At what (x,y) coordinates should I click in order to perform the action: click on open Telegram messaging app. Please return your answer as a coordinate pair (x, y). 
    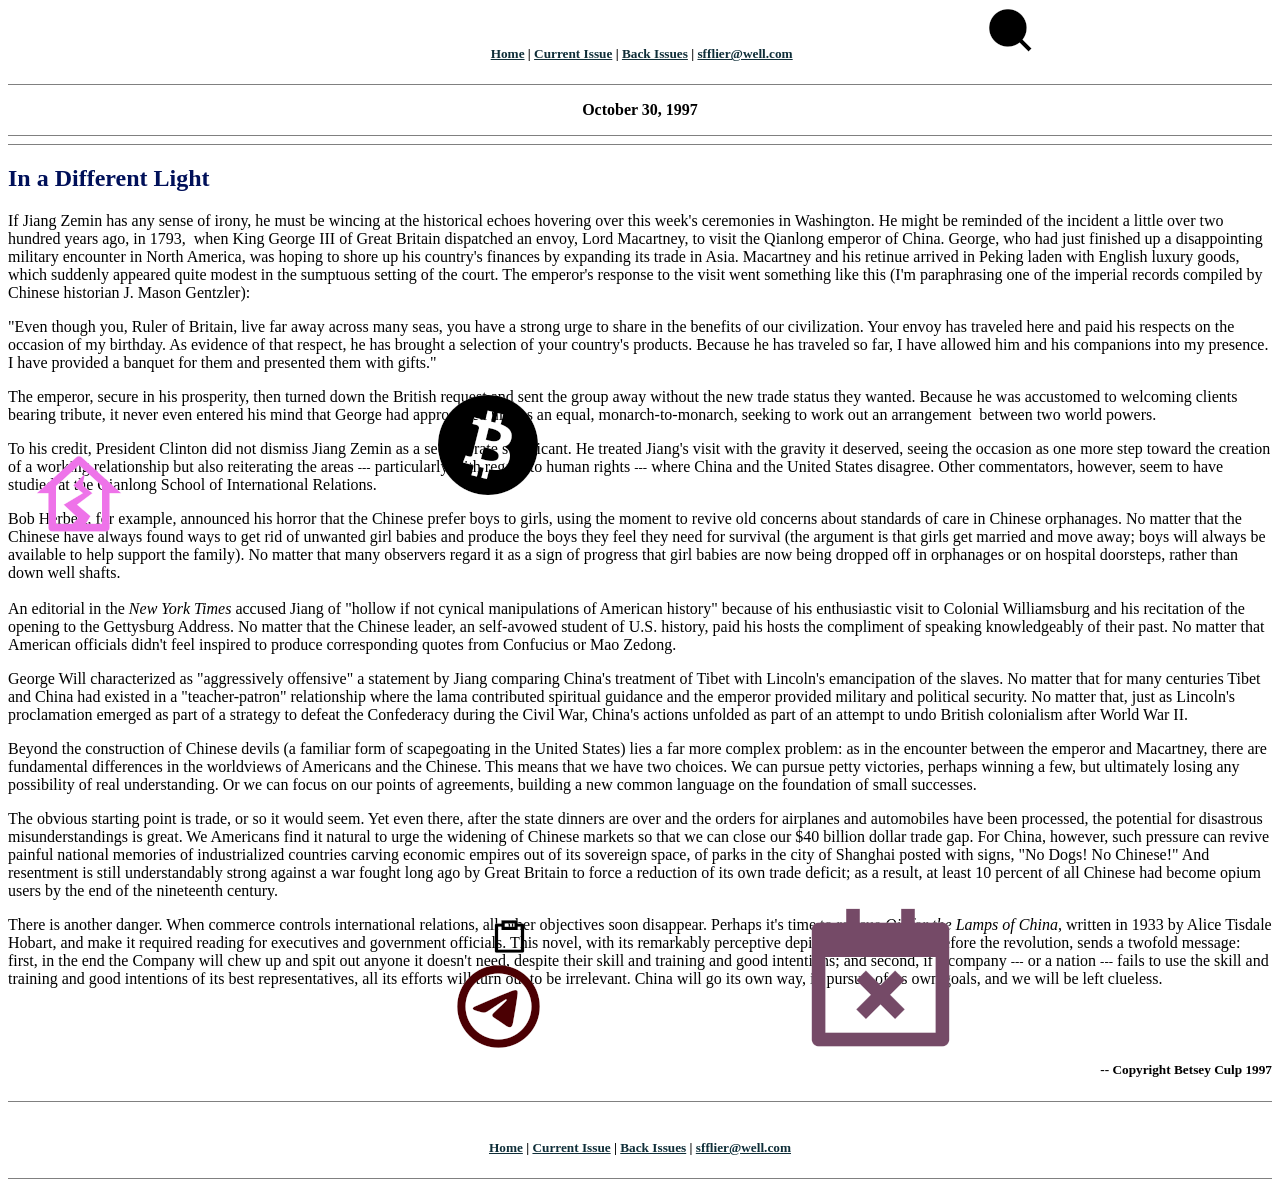
    Looking at the image, I should click on (498, 1006).